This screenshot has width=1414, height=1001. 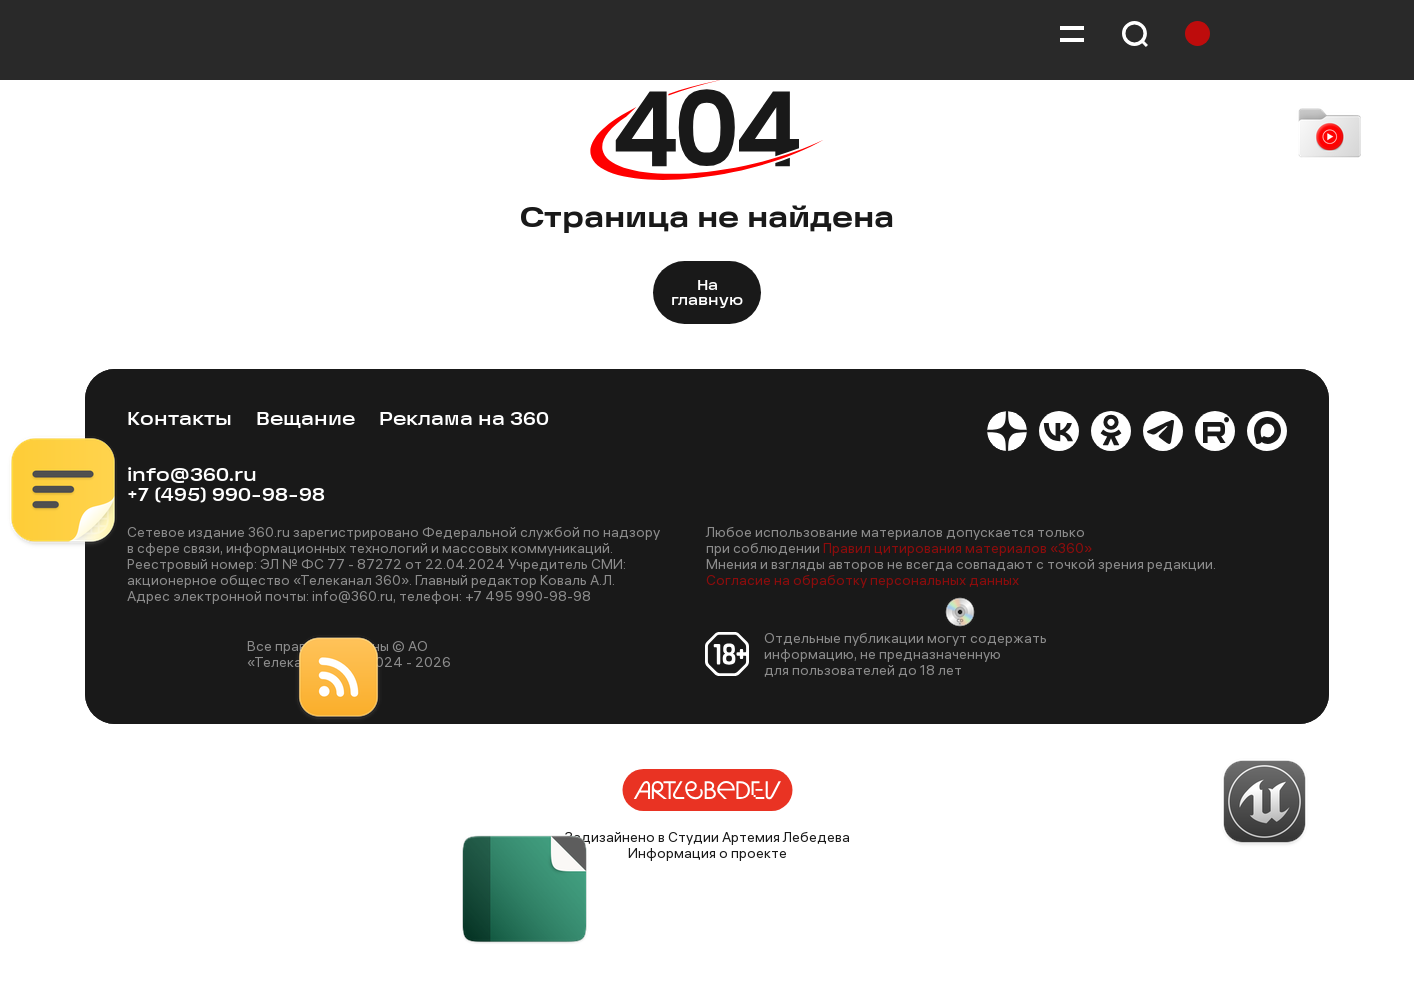 I want to click on open the stickies app for quick notes, so click(x=63, y=490).